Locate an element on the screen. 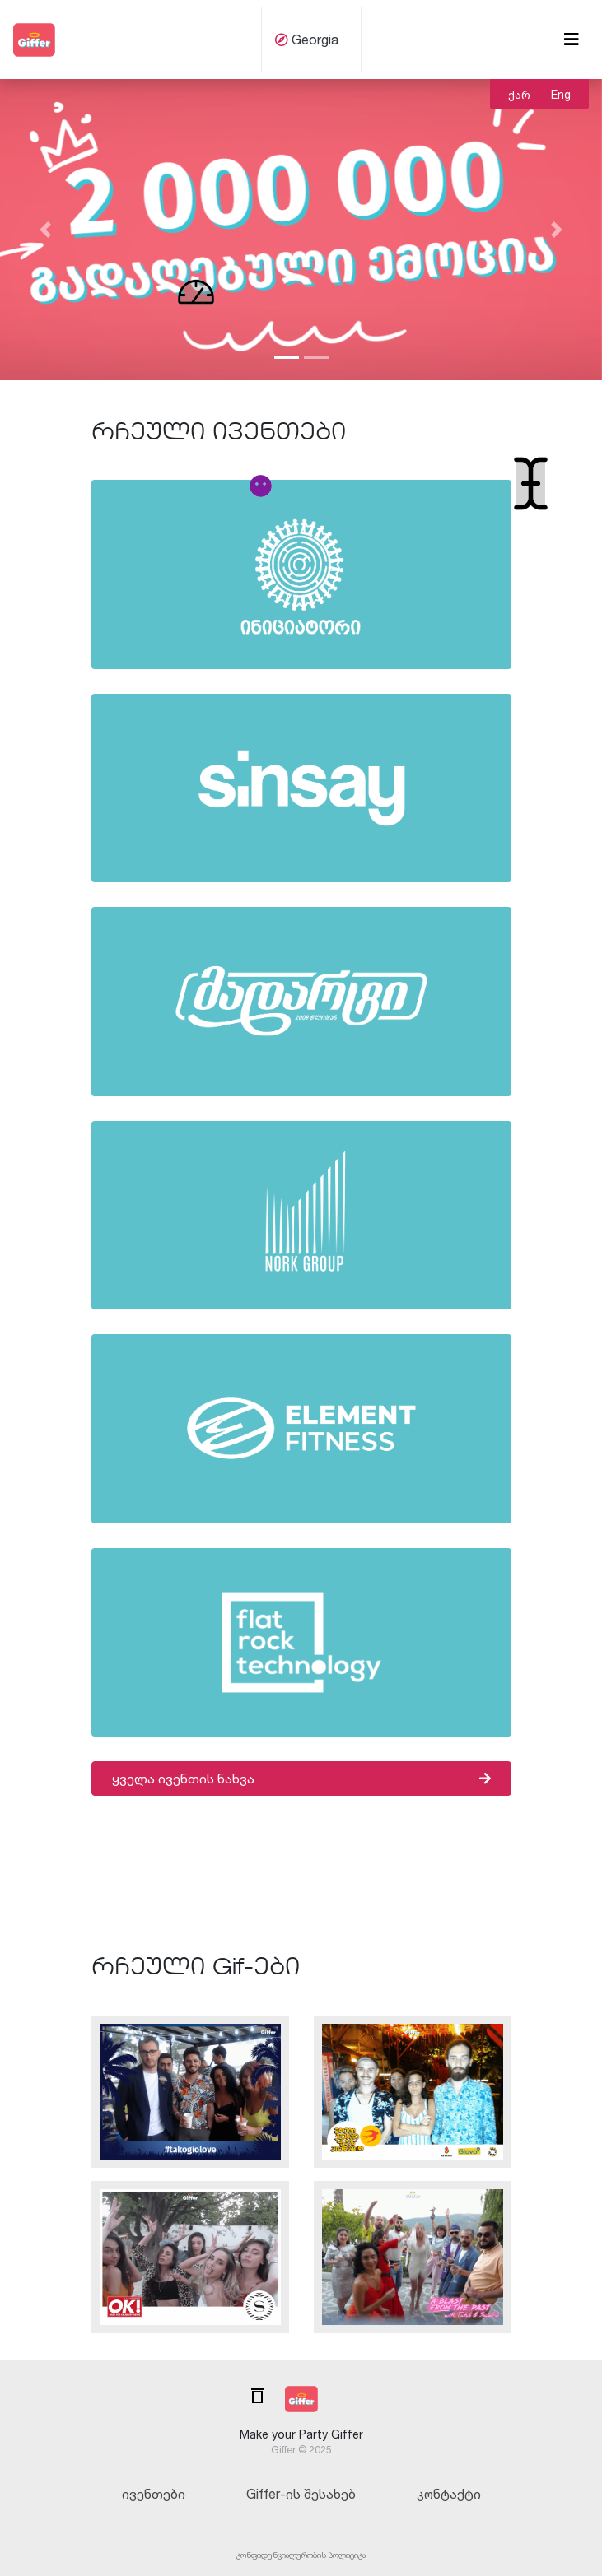  view performance or speed metrics is located at coordinates (196, 294).